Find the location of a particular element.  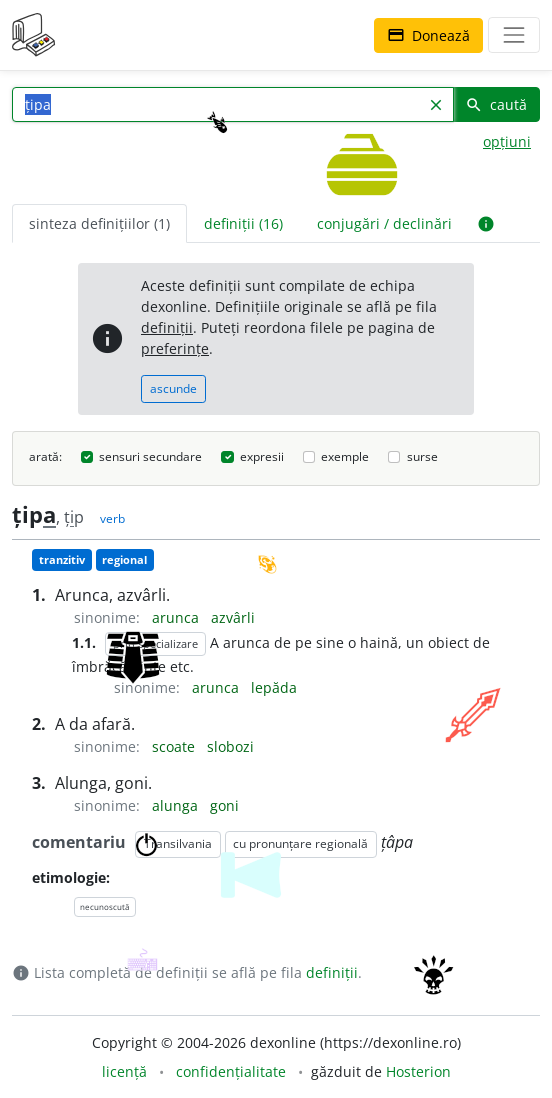

open on-screen keyboard is located at coordinates (142, 964).